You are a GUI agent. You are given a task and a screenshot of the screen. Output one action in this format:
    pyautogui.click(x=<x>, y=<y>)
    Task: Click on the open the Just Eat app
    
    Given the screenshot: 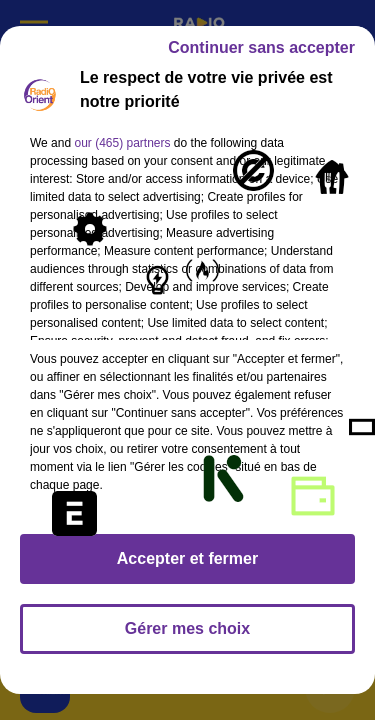 What is the action you would take?
    pyautogui.click(x=332, y=177)
    